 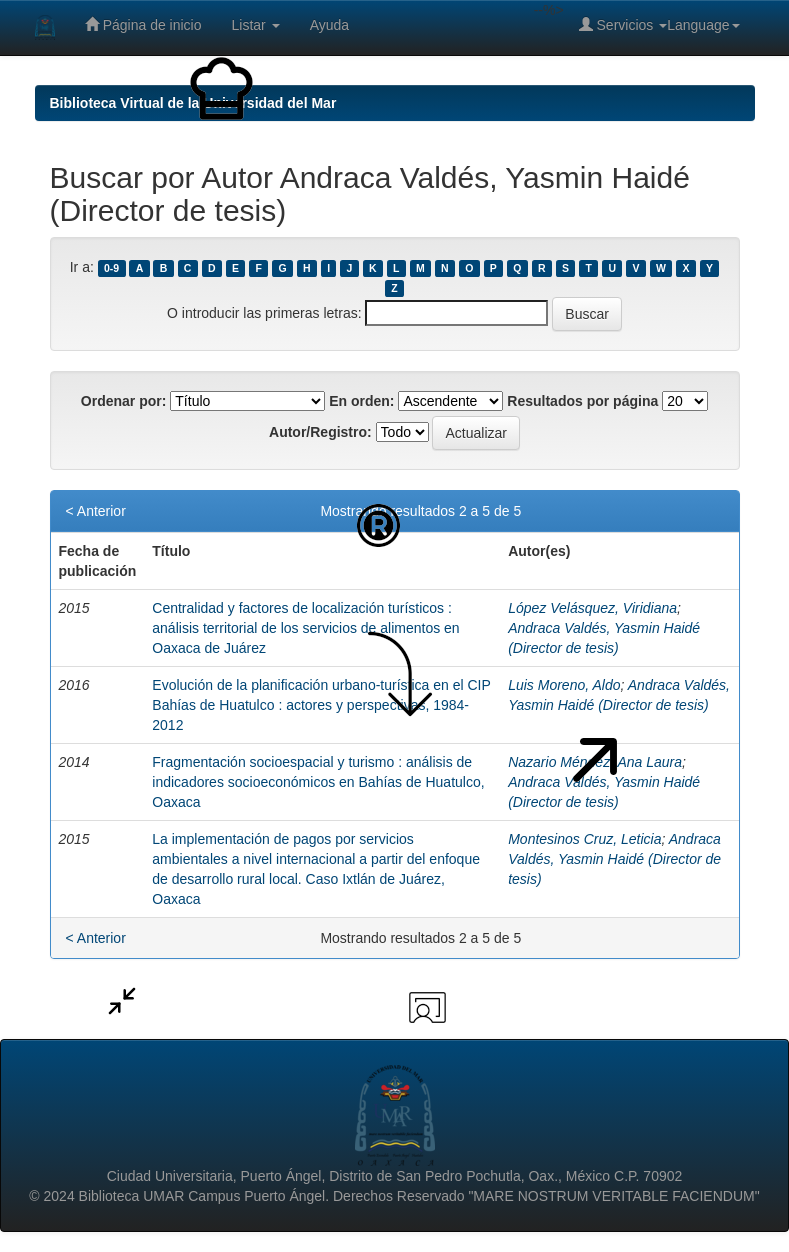 What do you see at coordinates (122, 1001) in the screenshot?
I see `minimize or collapse the current window` at bounding box center [122, 1001].